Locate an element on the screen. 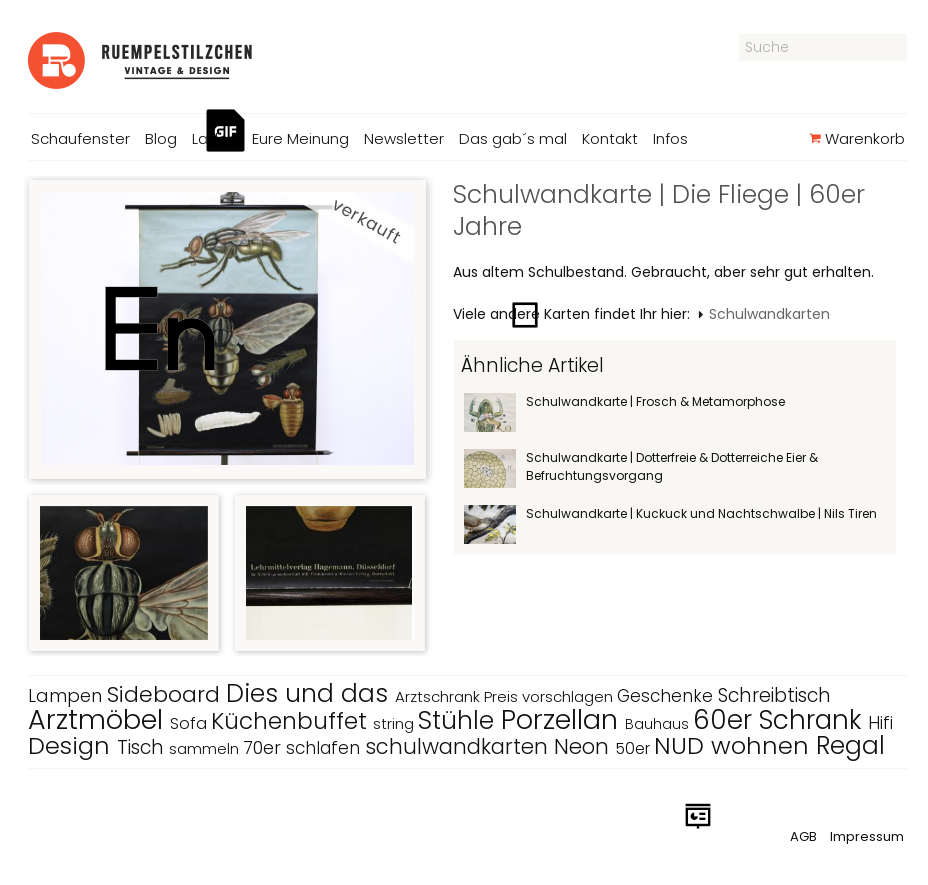 The image size is (928, 885). stop media playback is located at coordinates (525, 315).